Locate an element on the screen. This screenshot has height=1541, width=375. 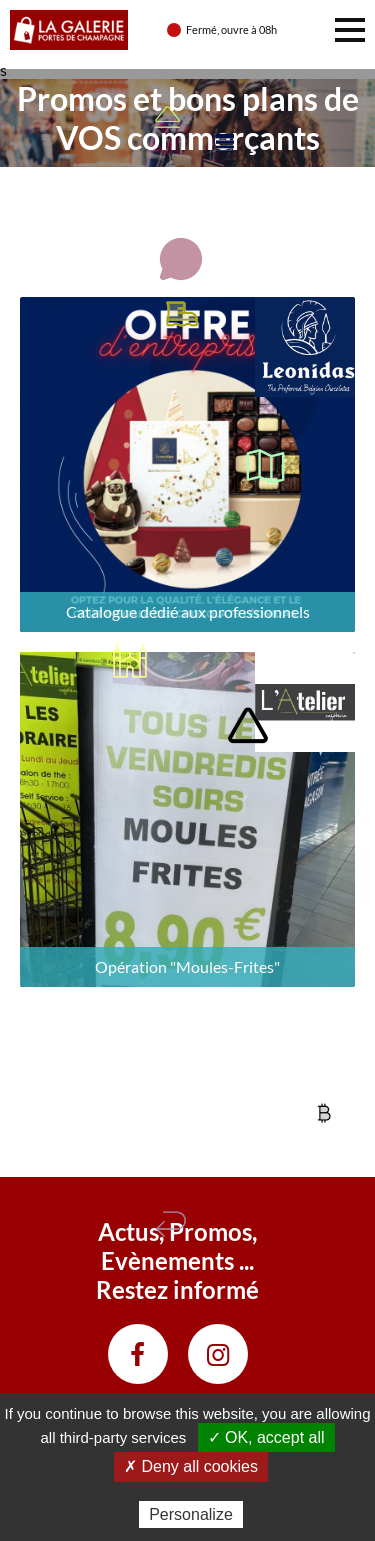
footwear or shoe category is located at coordinates (181, 314).